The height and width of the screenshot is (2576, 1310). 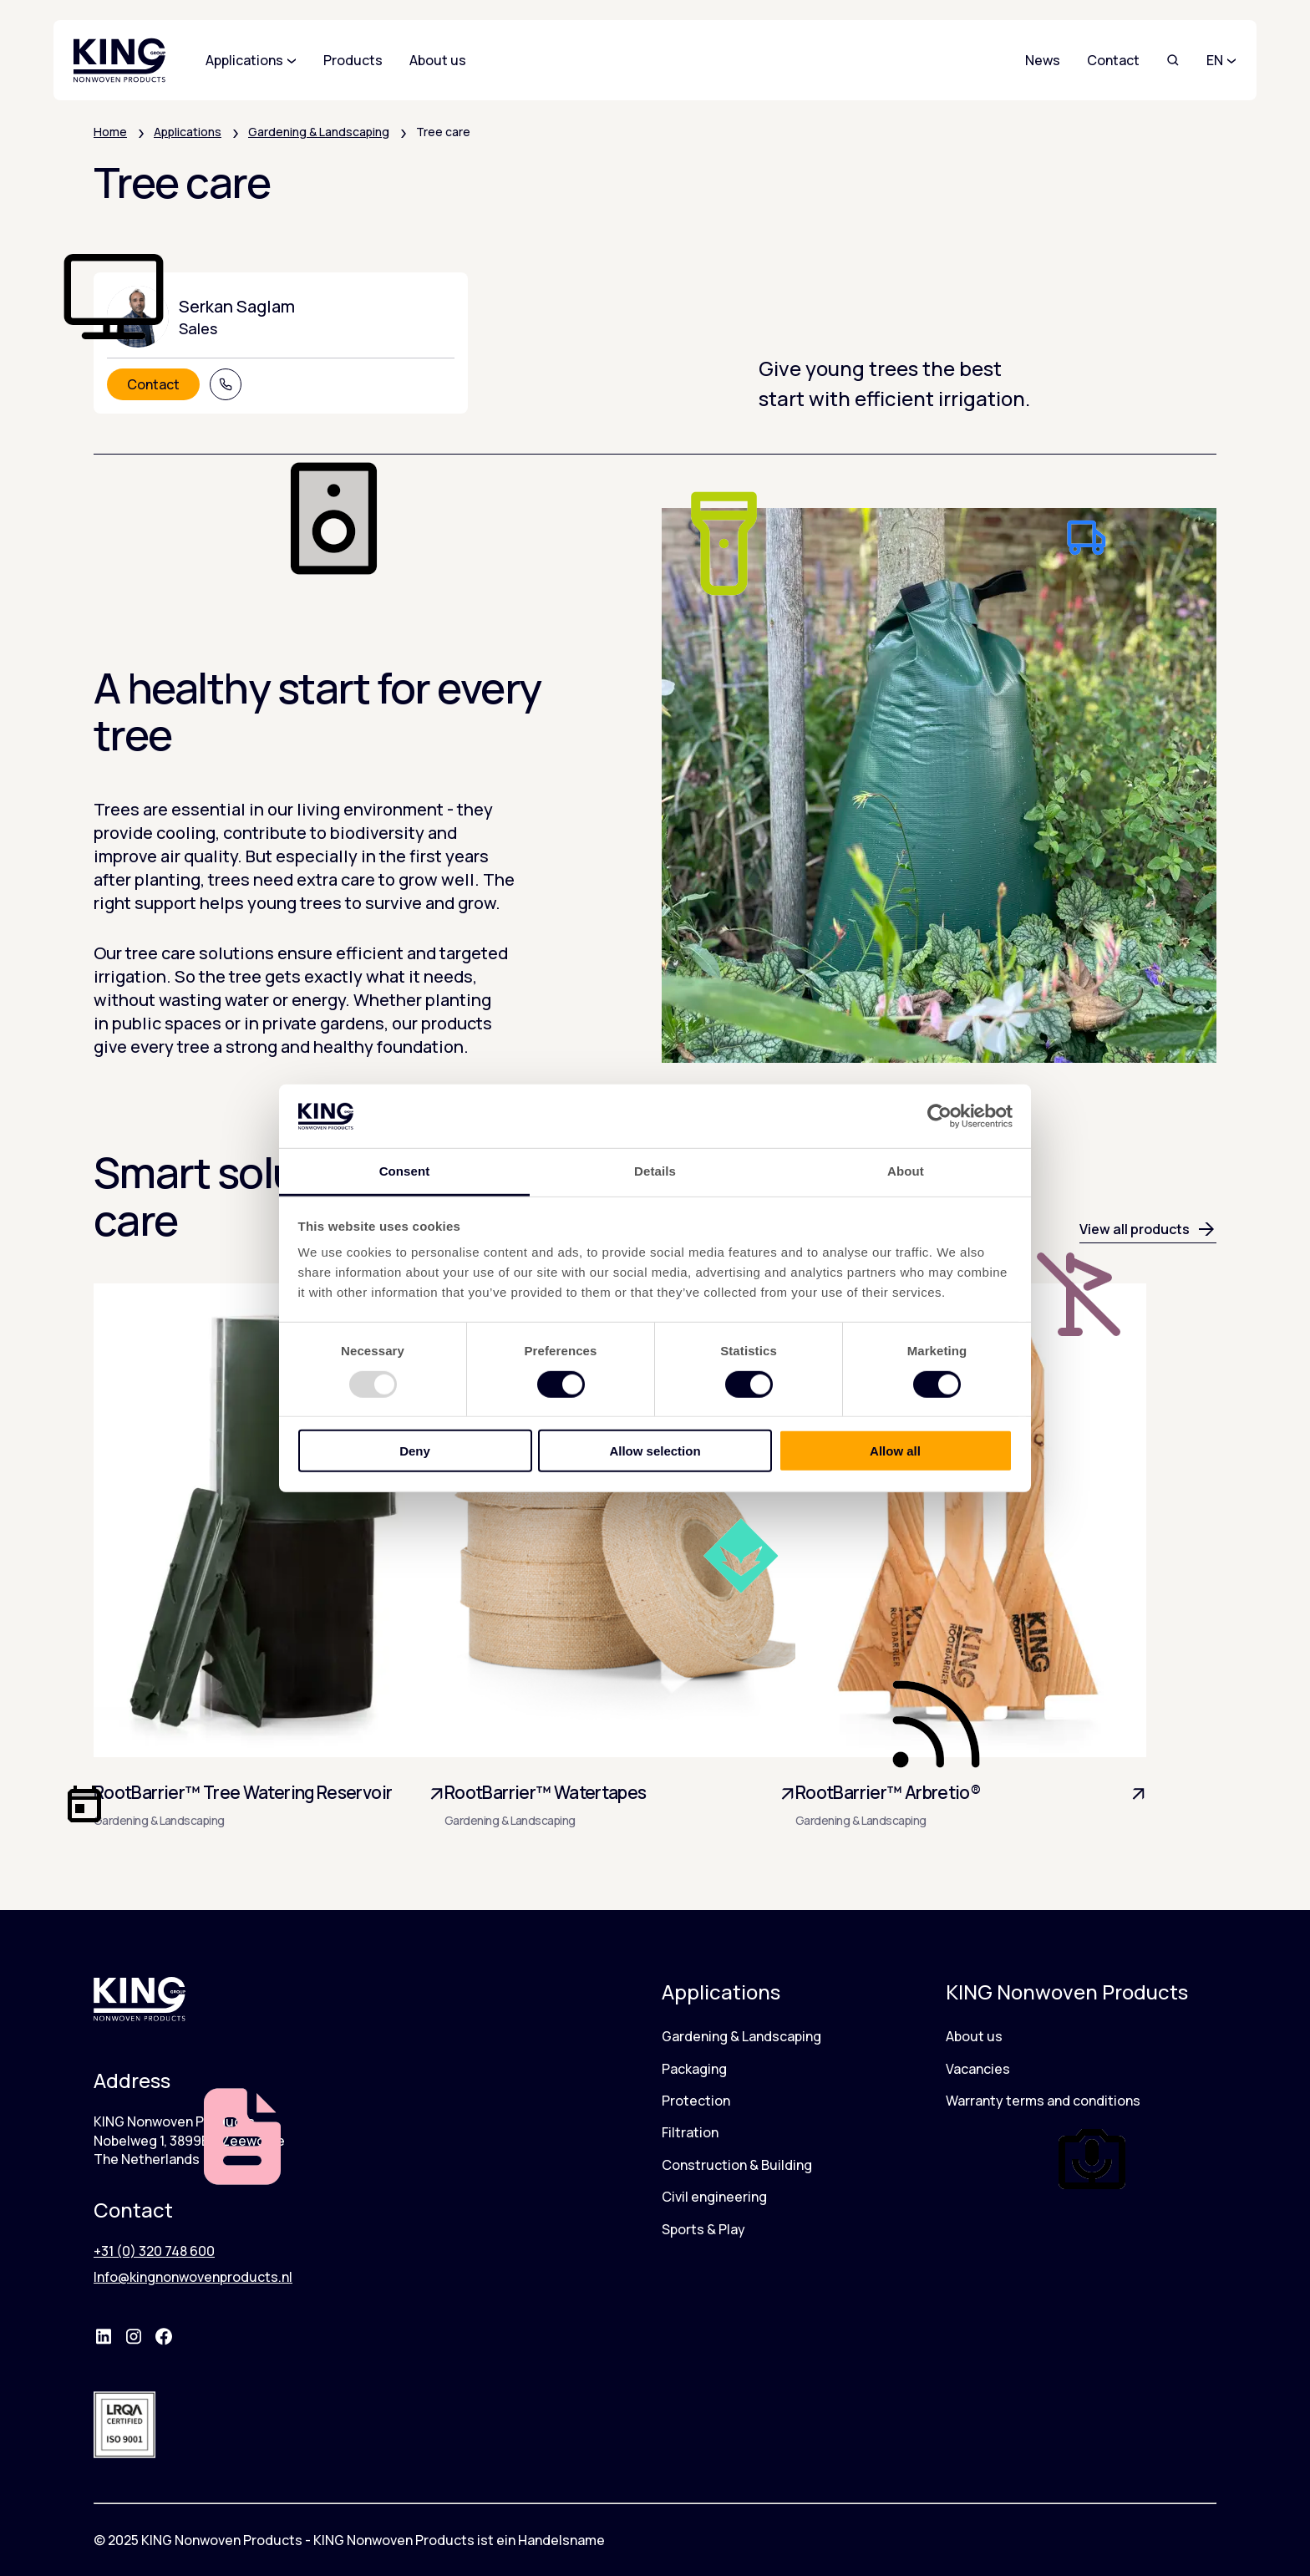 I want to click on view document contents, so click(x=242, y=2137).